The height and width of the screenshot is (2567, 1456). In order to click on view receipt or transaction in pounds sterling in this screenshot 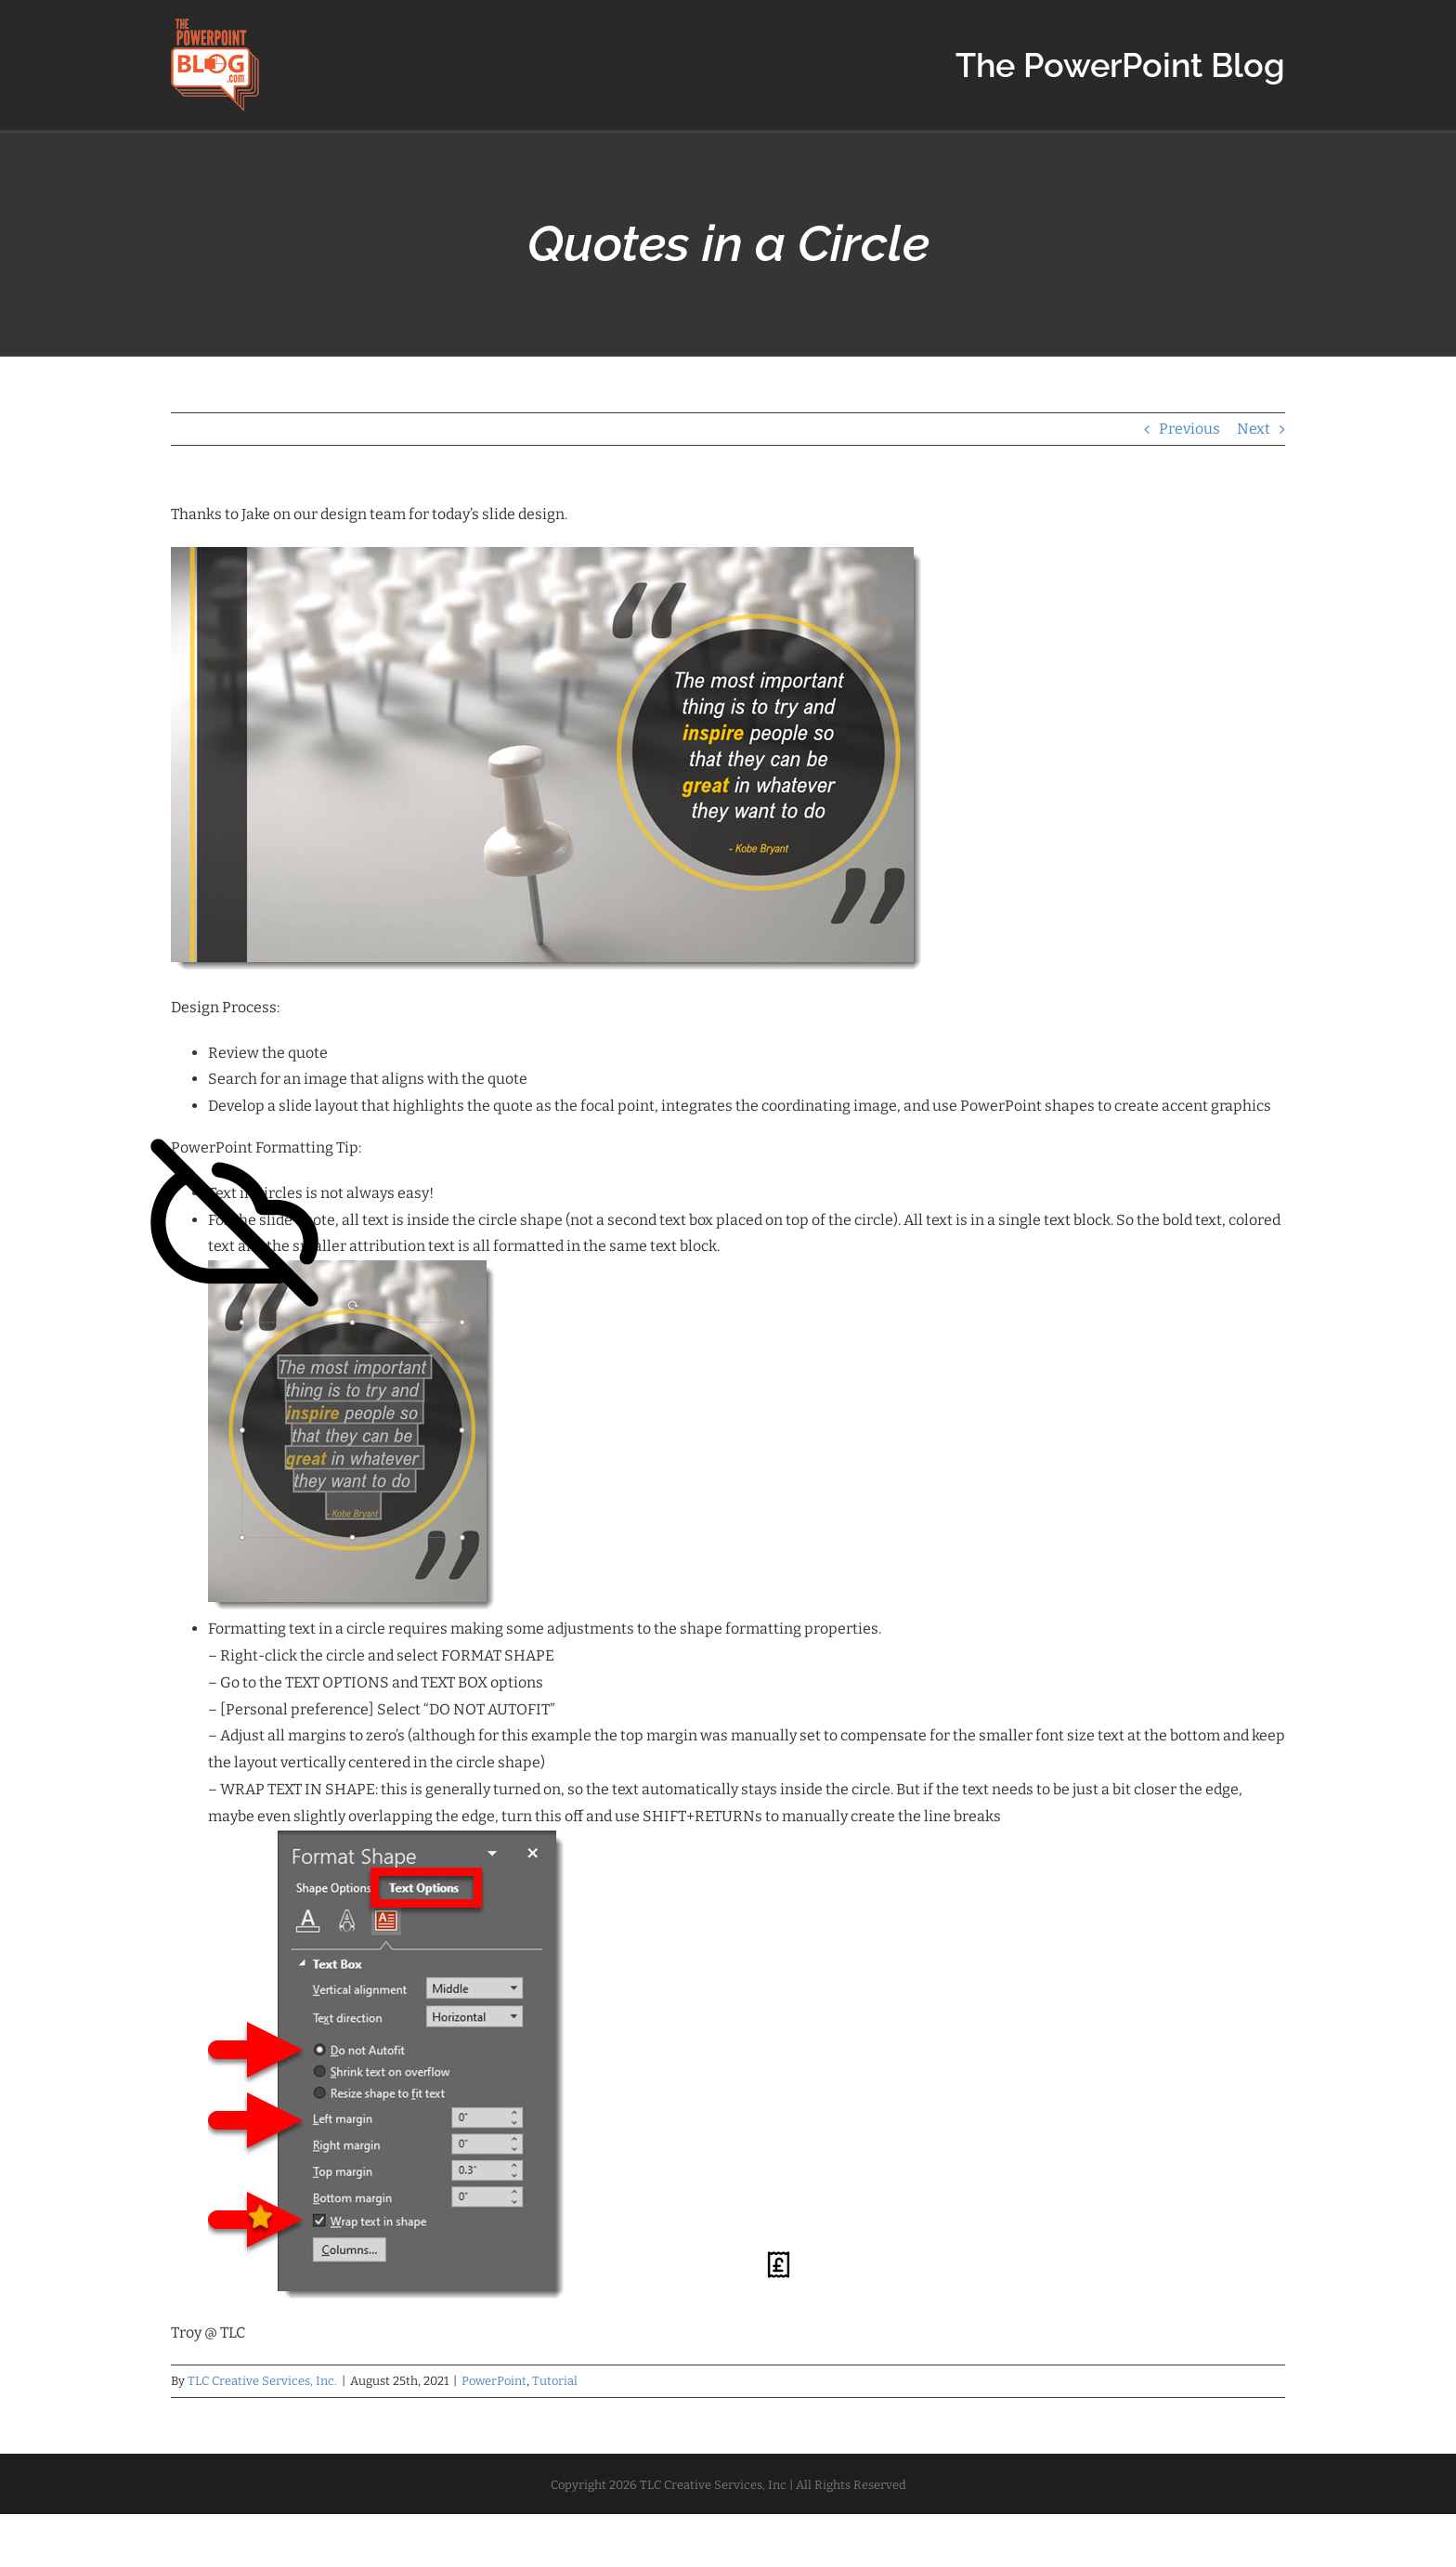, I will do `click(778, 2264)`.